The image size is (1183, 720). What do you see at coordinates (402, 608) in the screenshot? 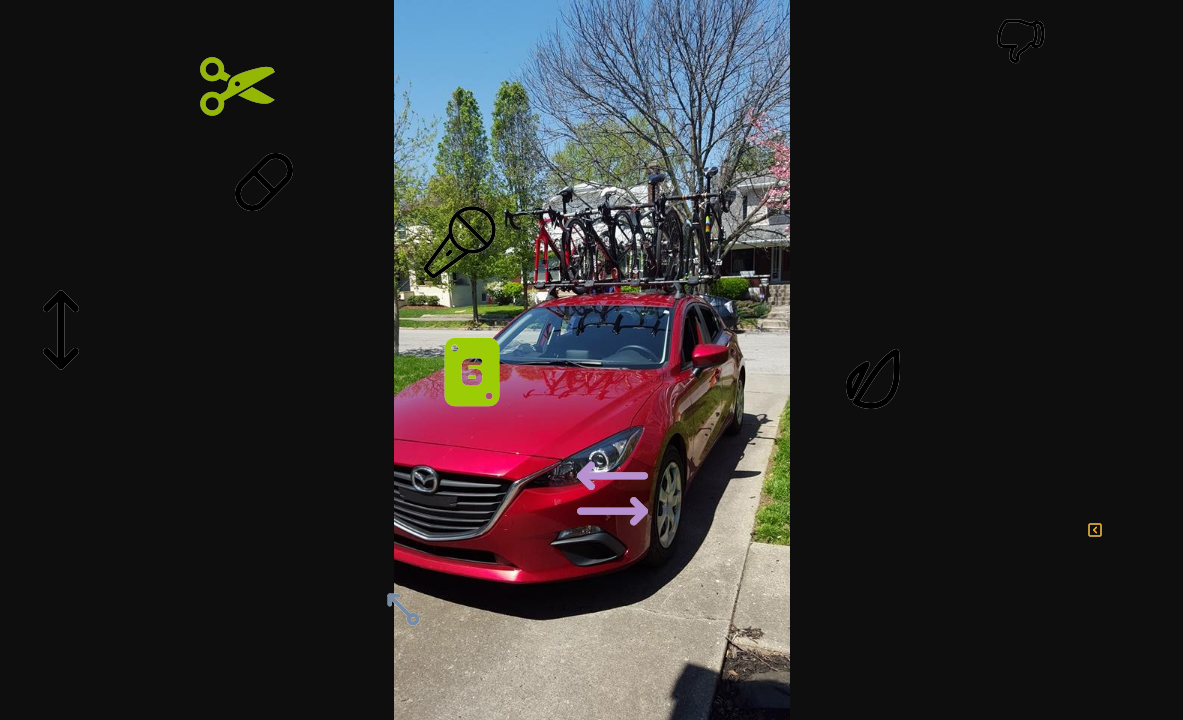
I see `navigate back to previous screen` at bounding box center [402, 608].